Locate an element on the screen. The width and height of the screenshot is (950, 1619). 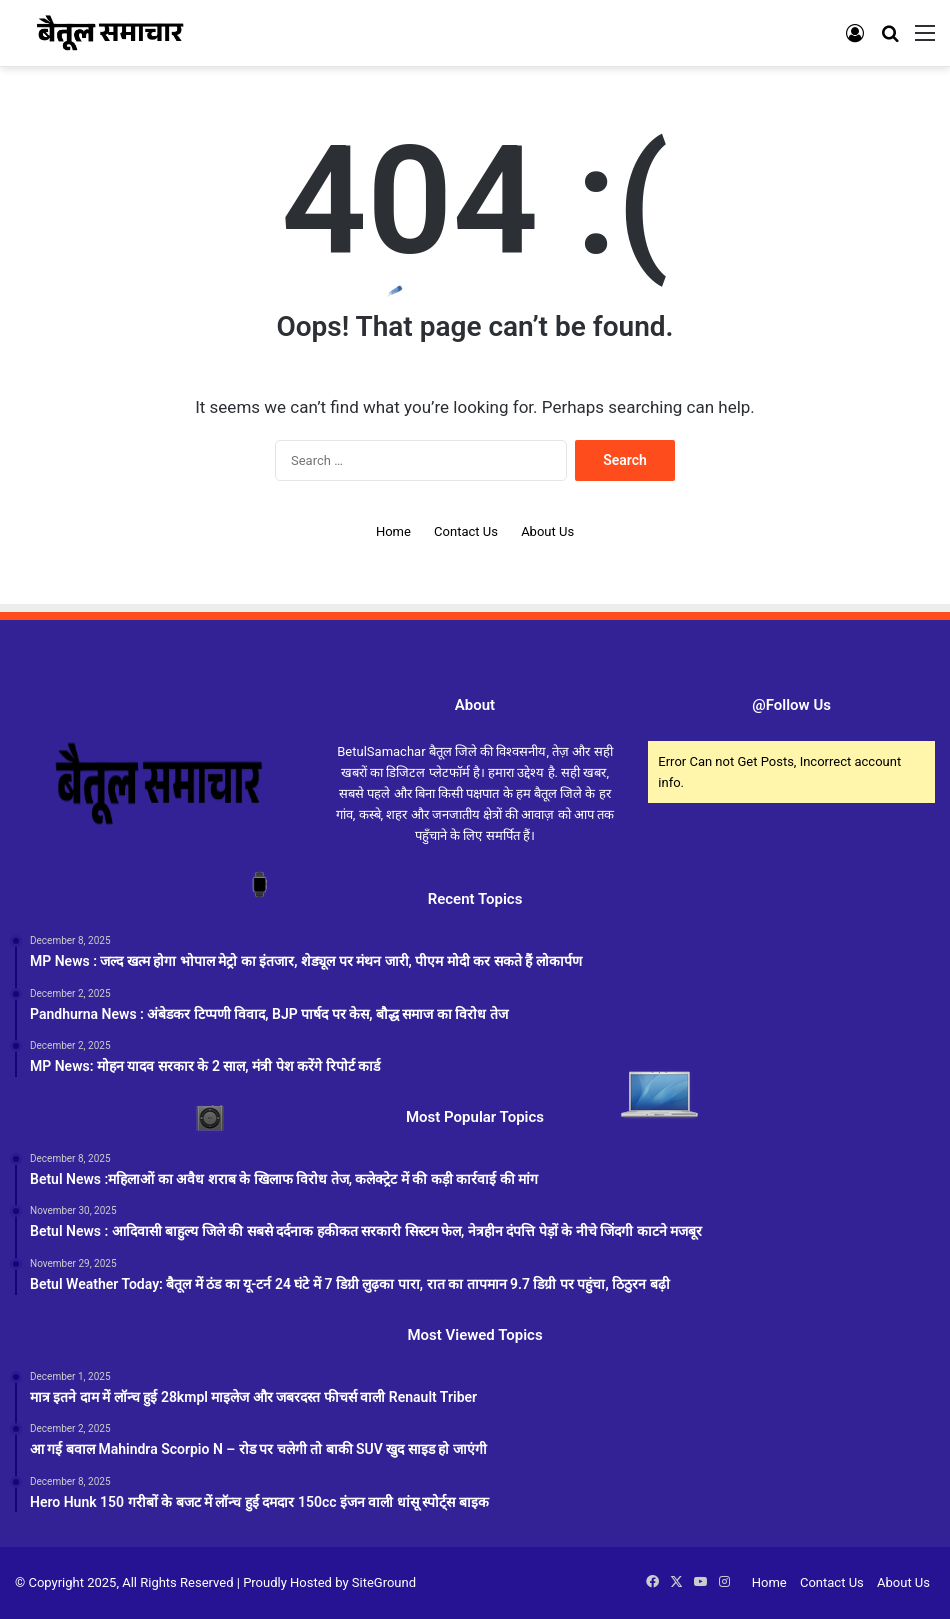
iPod shuffle device in space gray is located at coordinates (210, 1118).